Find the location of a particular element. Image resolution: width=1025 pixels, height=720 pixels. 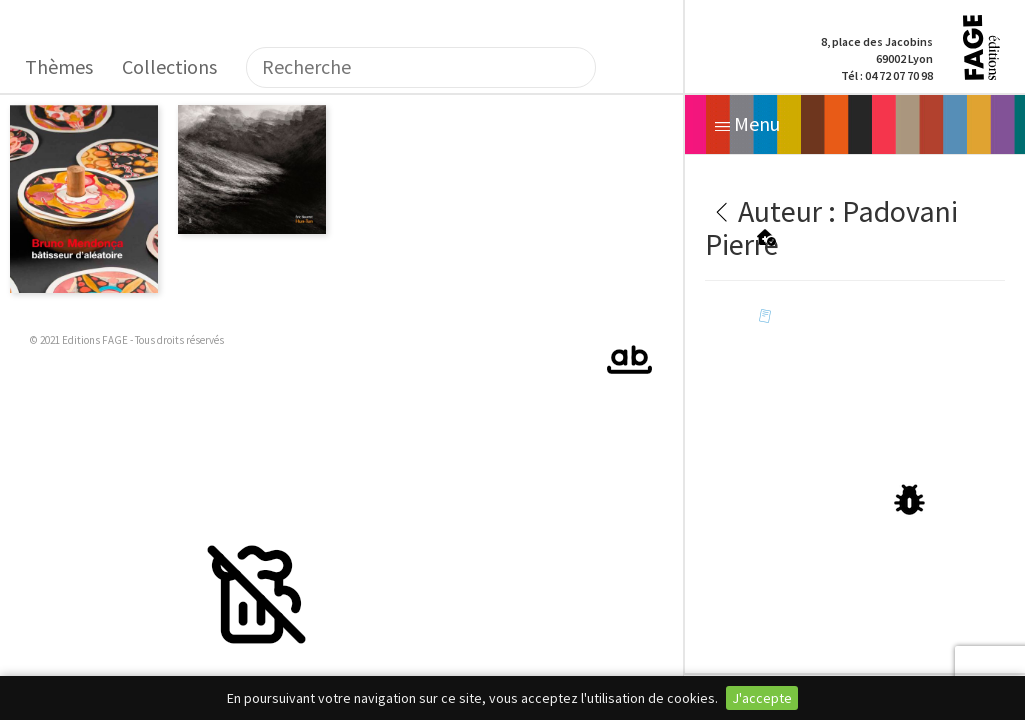

indicates alcohol-free option or venue is located at coordinates (256, 594).